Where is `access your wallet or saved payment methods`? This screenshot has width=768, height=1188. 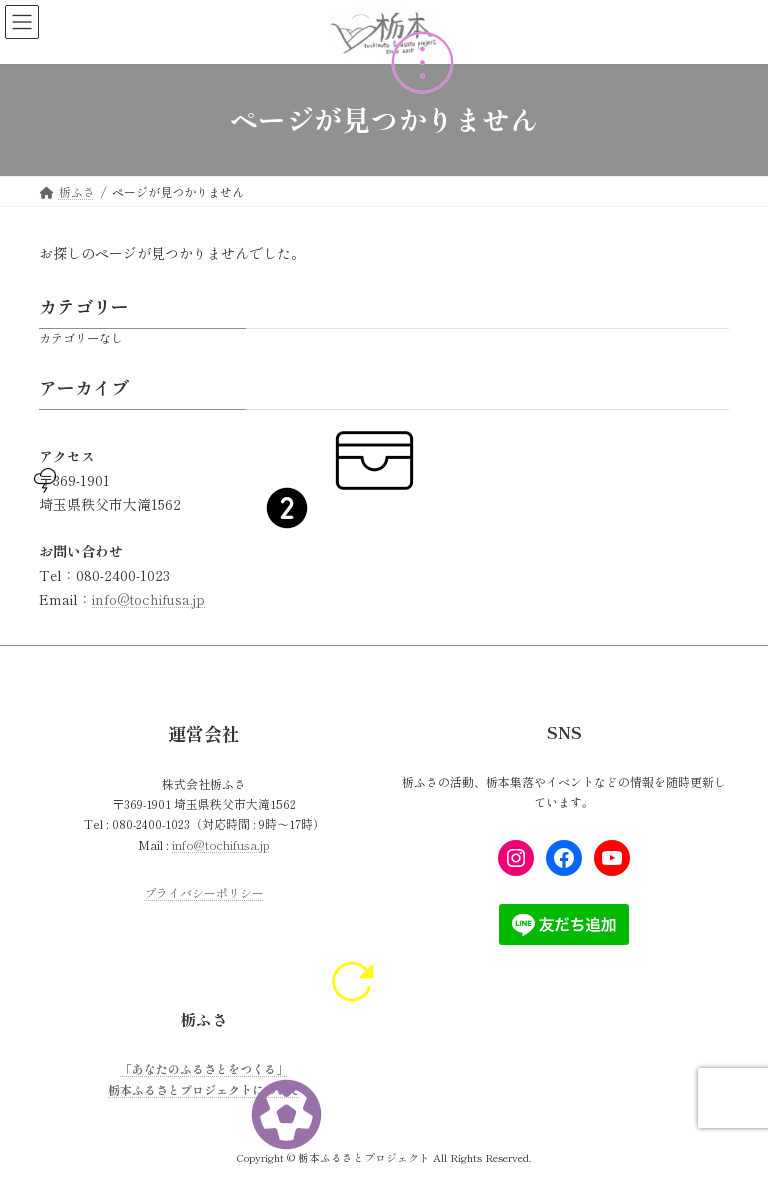 access your wallet or saved payment methods is located at coordinates (374, 460).